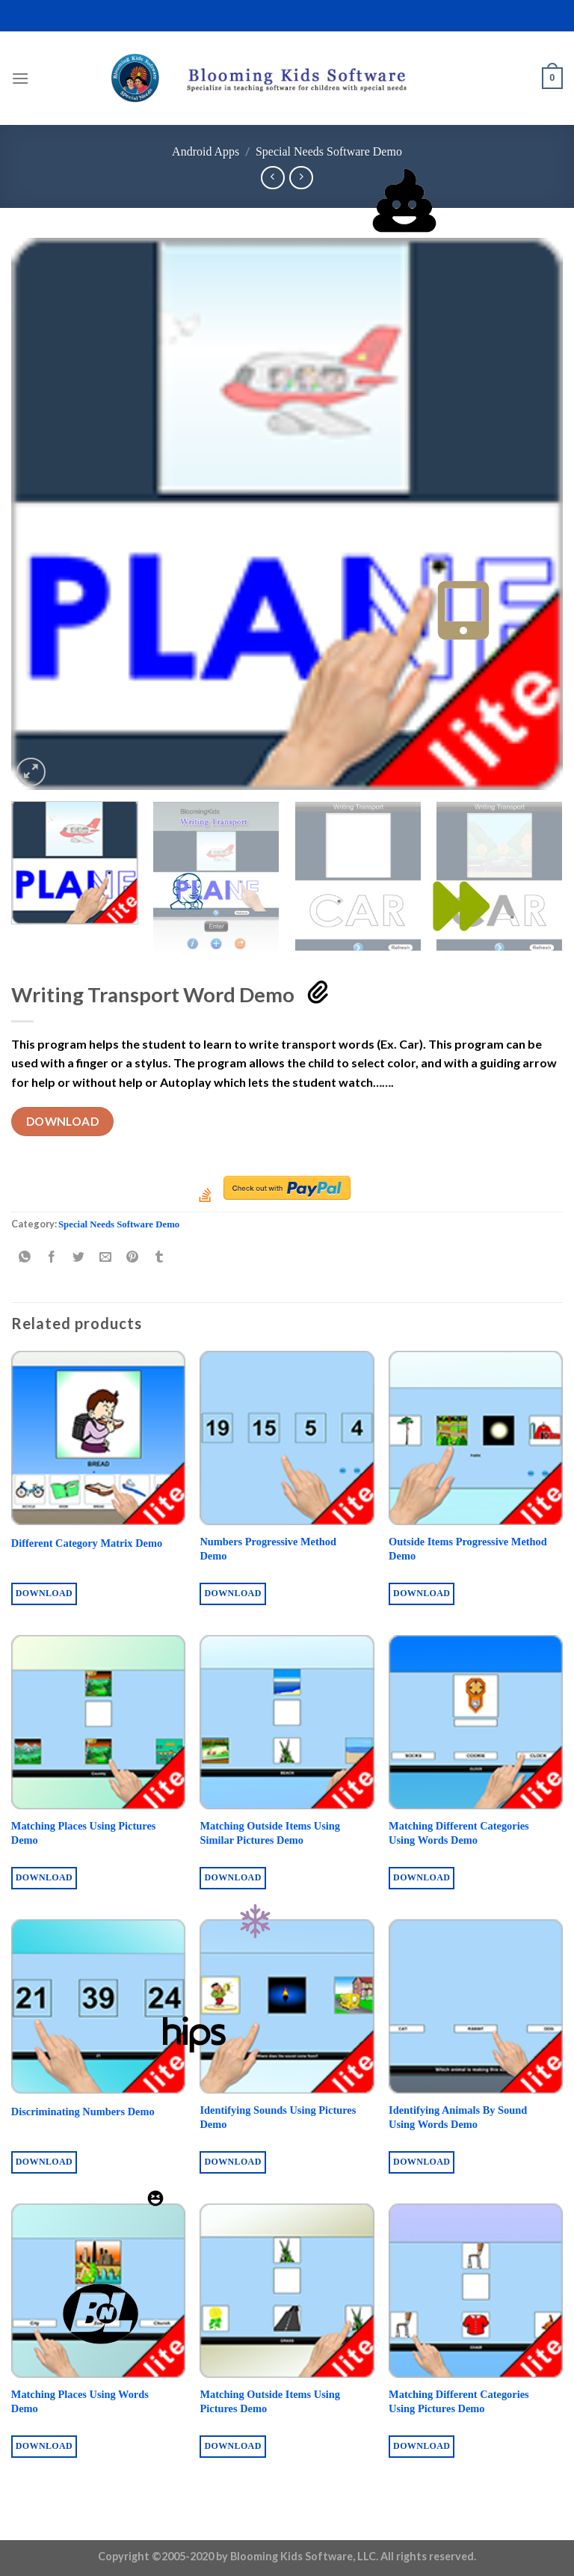 This screenshot has height=2576, width=574. I want to click on react with laughter to a post or message, so click(155, 2198).